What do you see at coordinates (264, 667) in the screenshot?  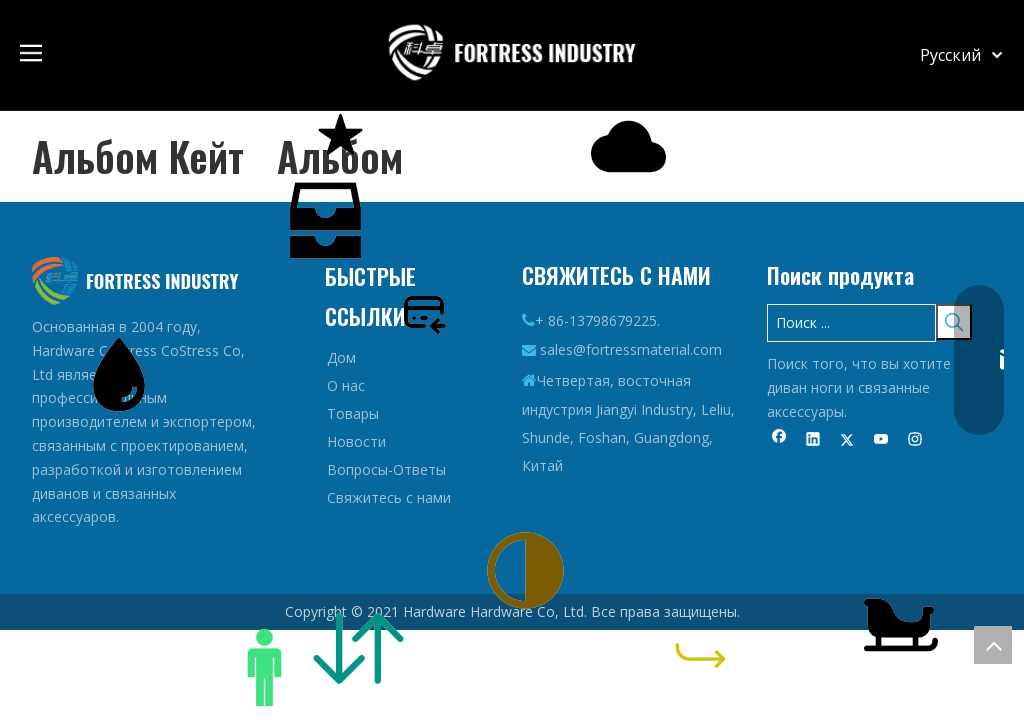 I see `select male gender option` at bounding box center [264, 667].